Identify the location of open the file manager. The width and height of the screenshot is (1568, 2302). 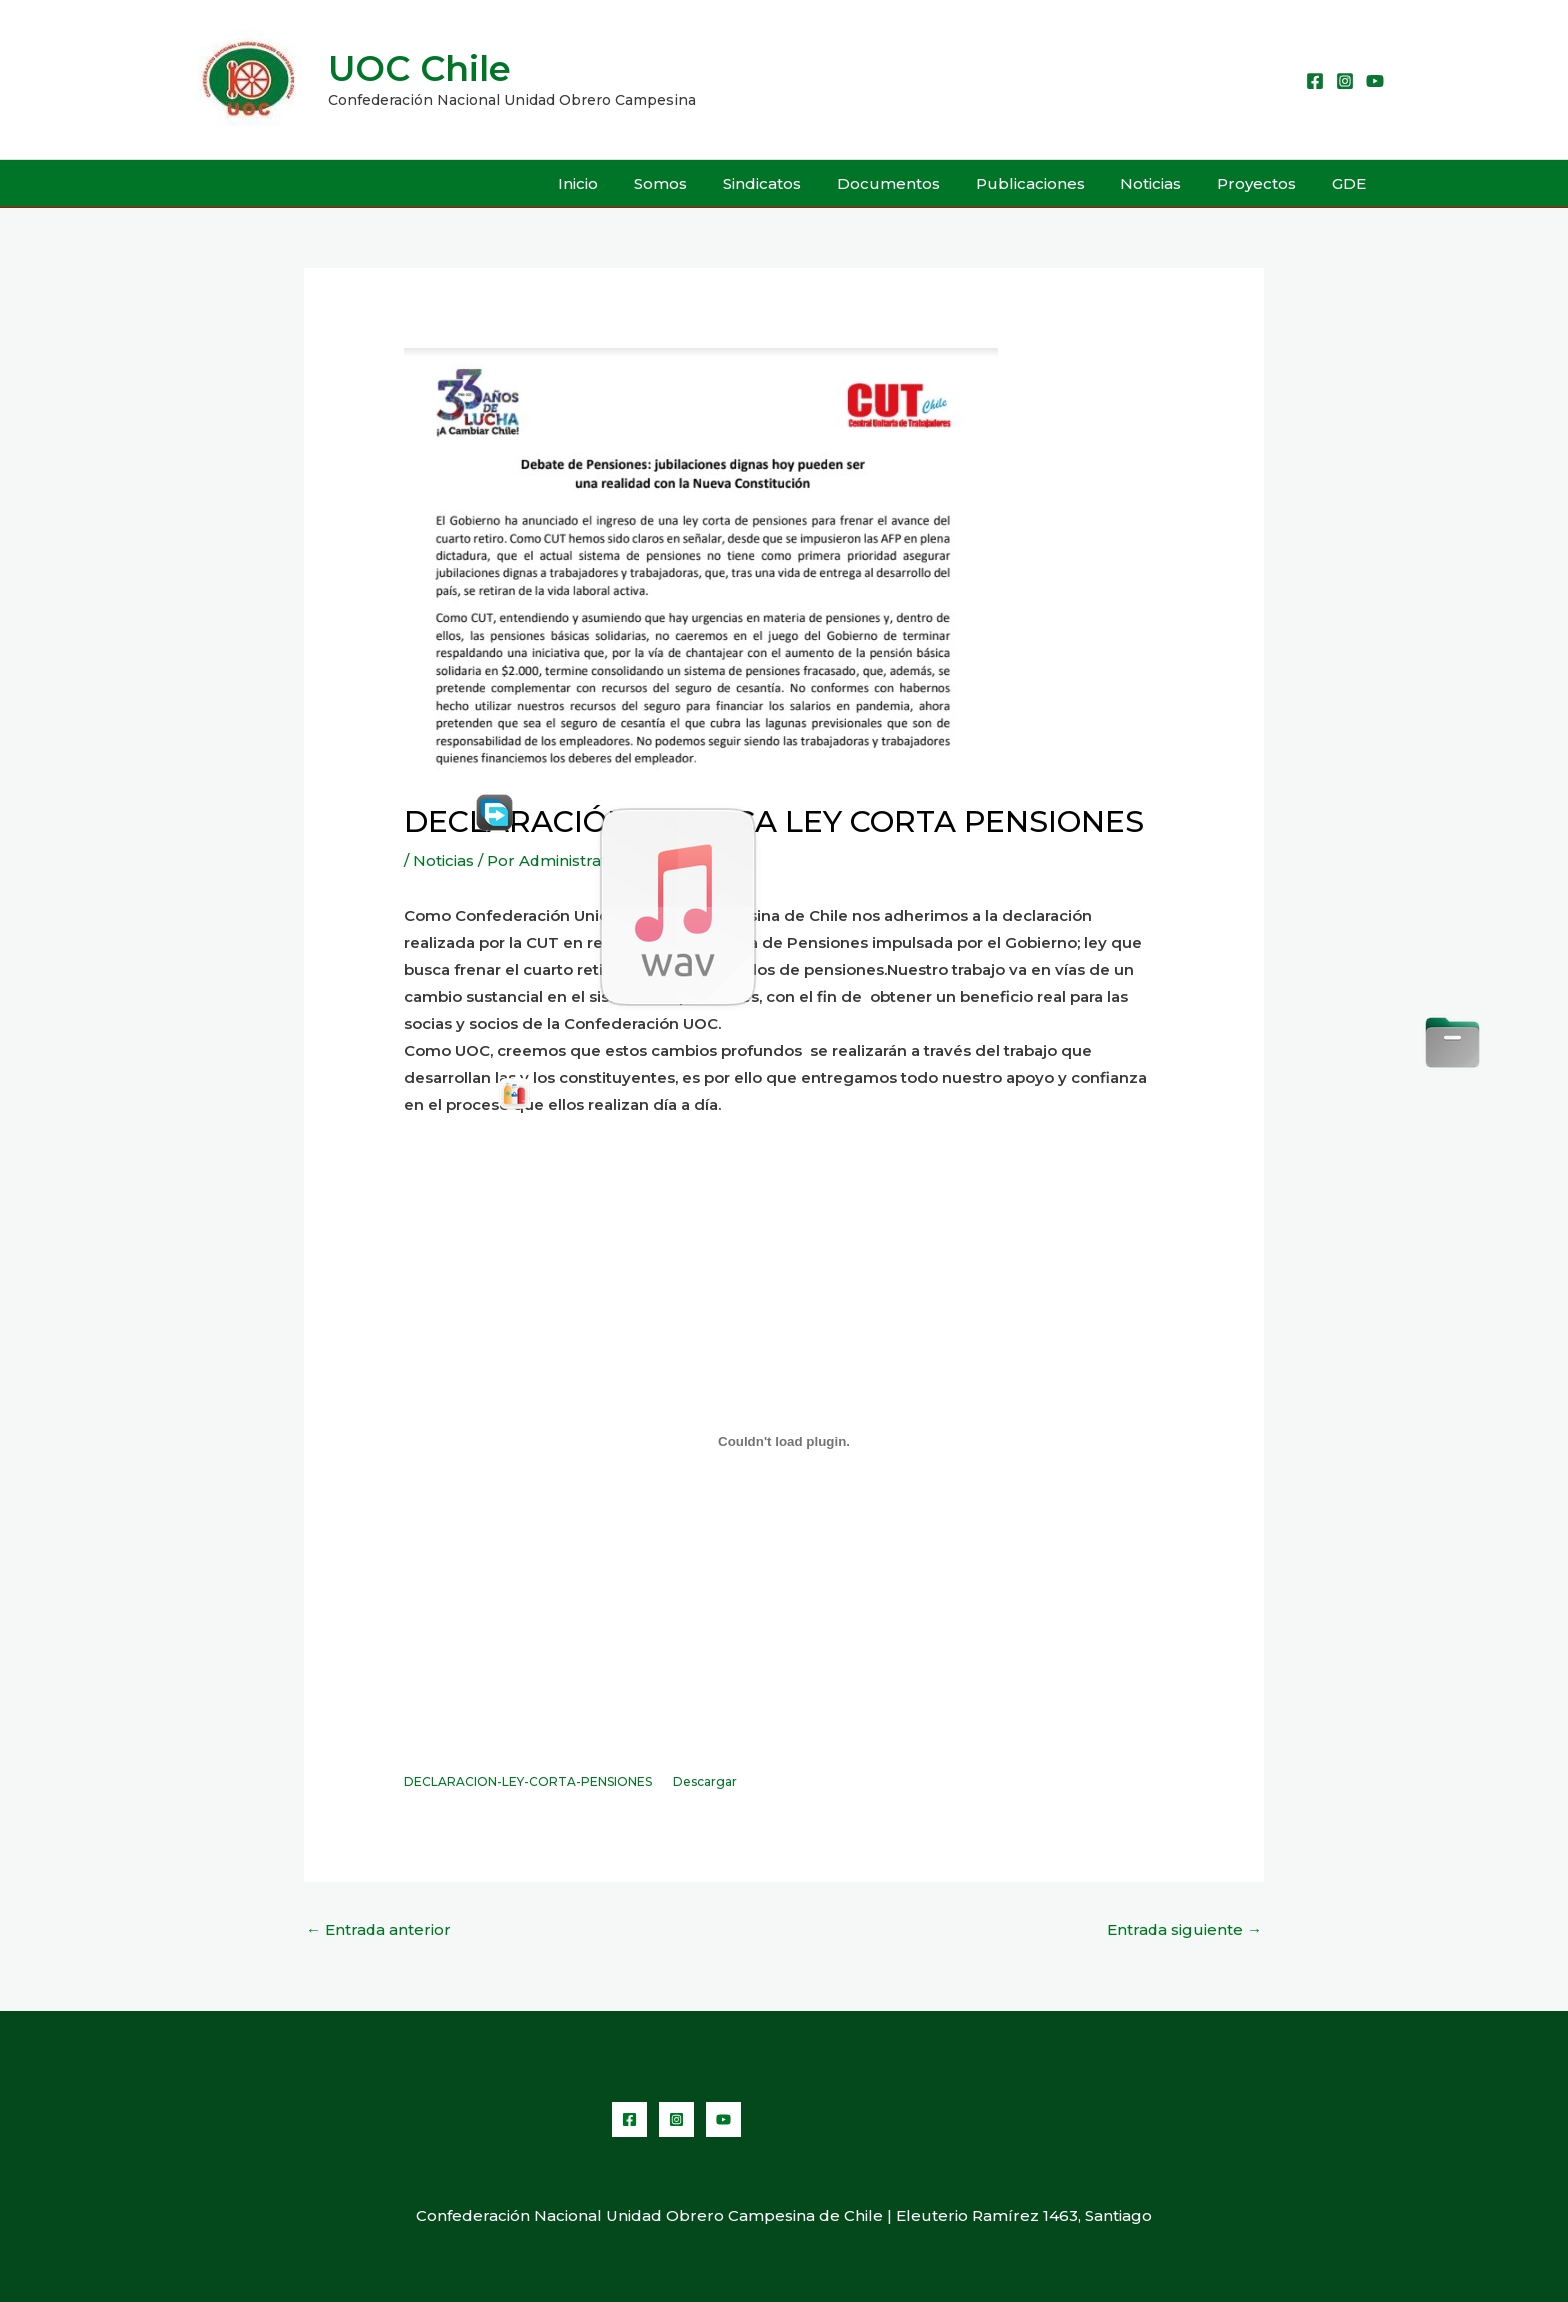
(1452, 1042).